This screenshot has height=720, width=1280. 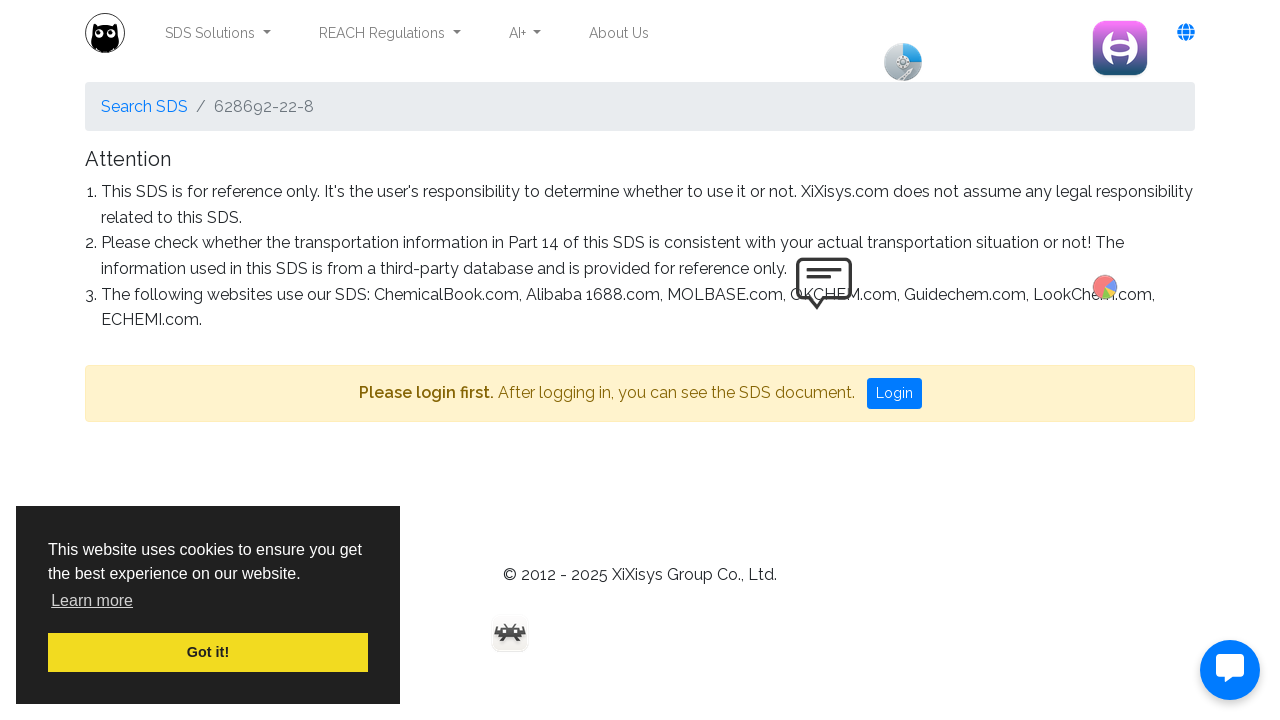 I want to click on open the messaging app, so click(x=824, y=282).